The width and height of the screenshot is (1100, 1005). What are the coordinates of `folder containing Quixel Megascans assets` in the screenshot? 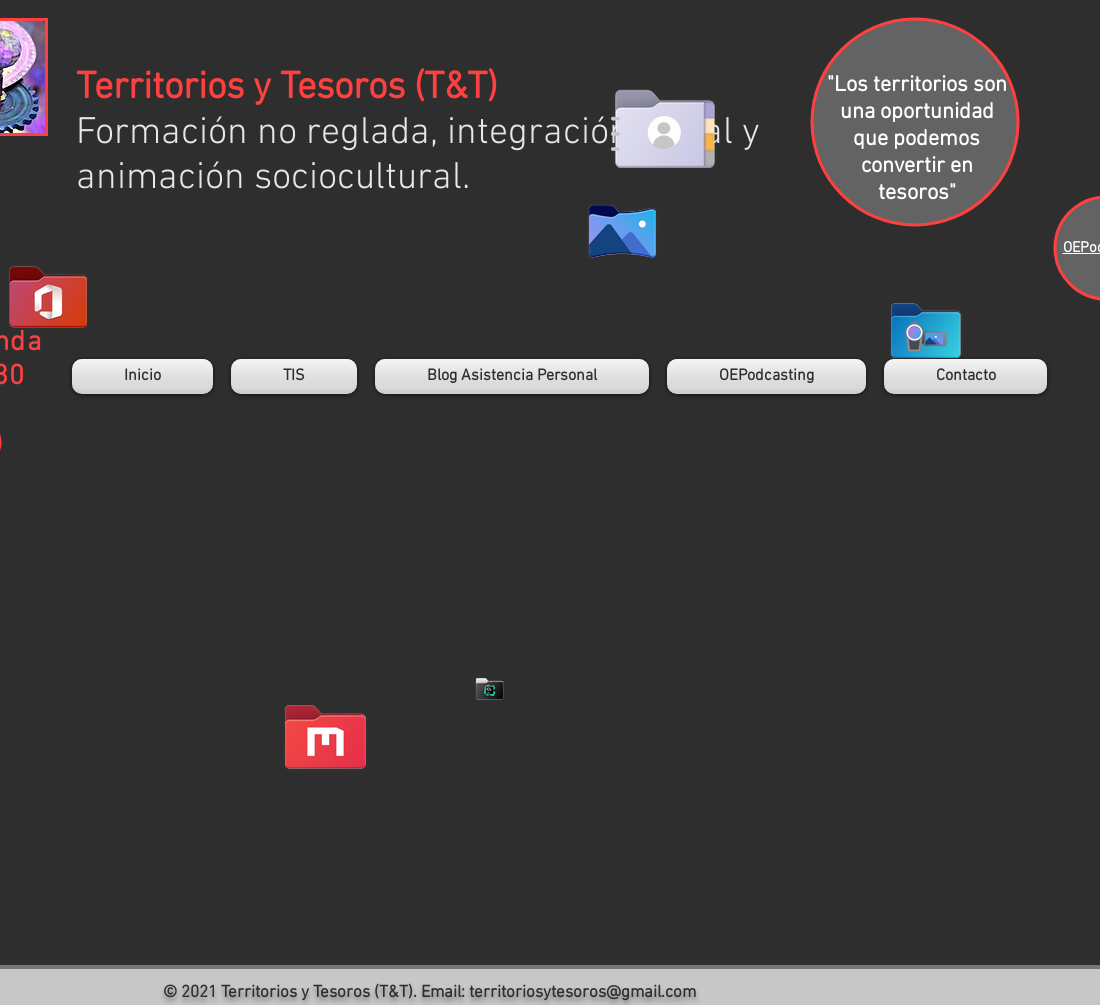 It's located at (325, 739).